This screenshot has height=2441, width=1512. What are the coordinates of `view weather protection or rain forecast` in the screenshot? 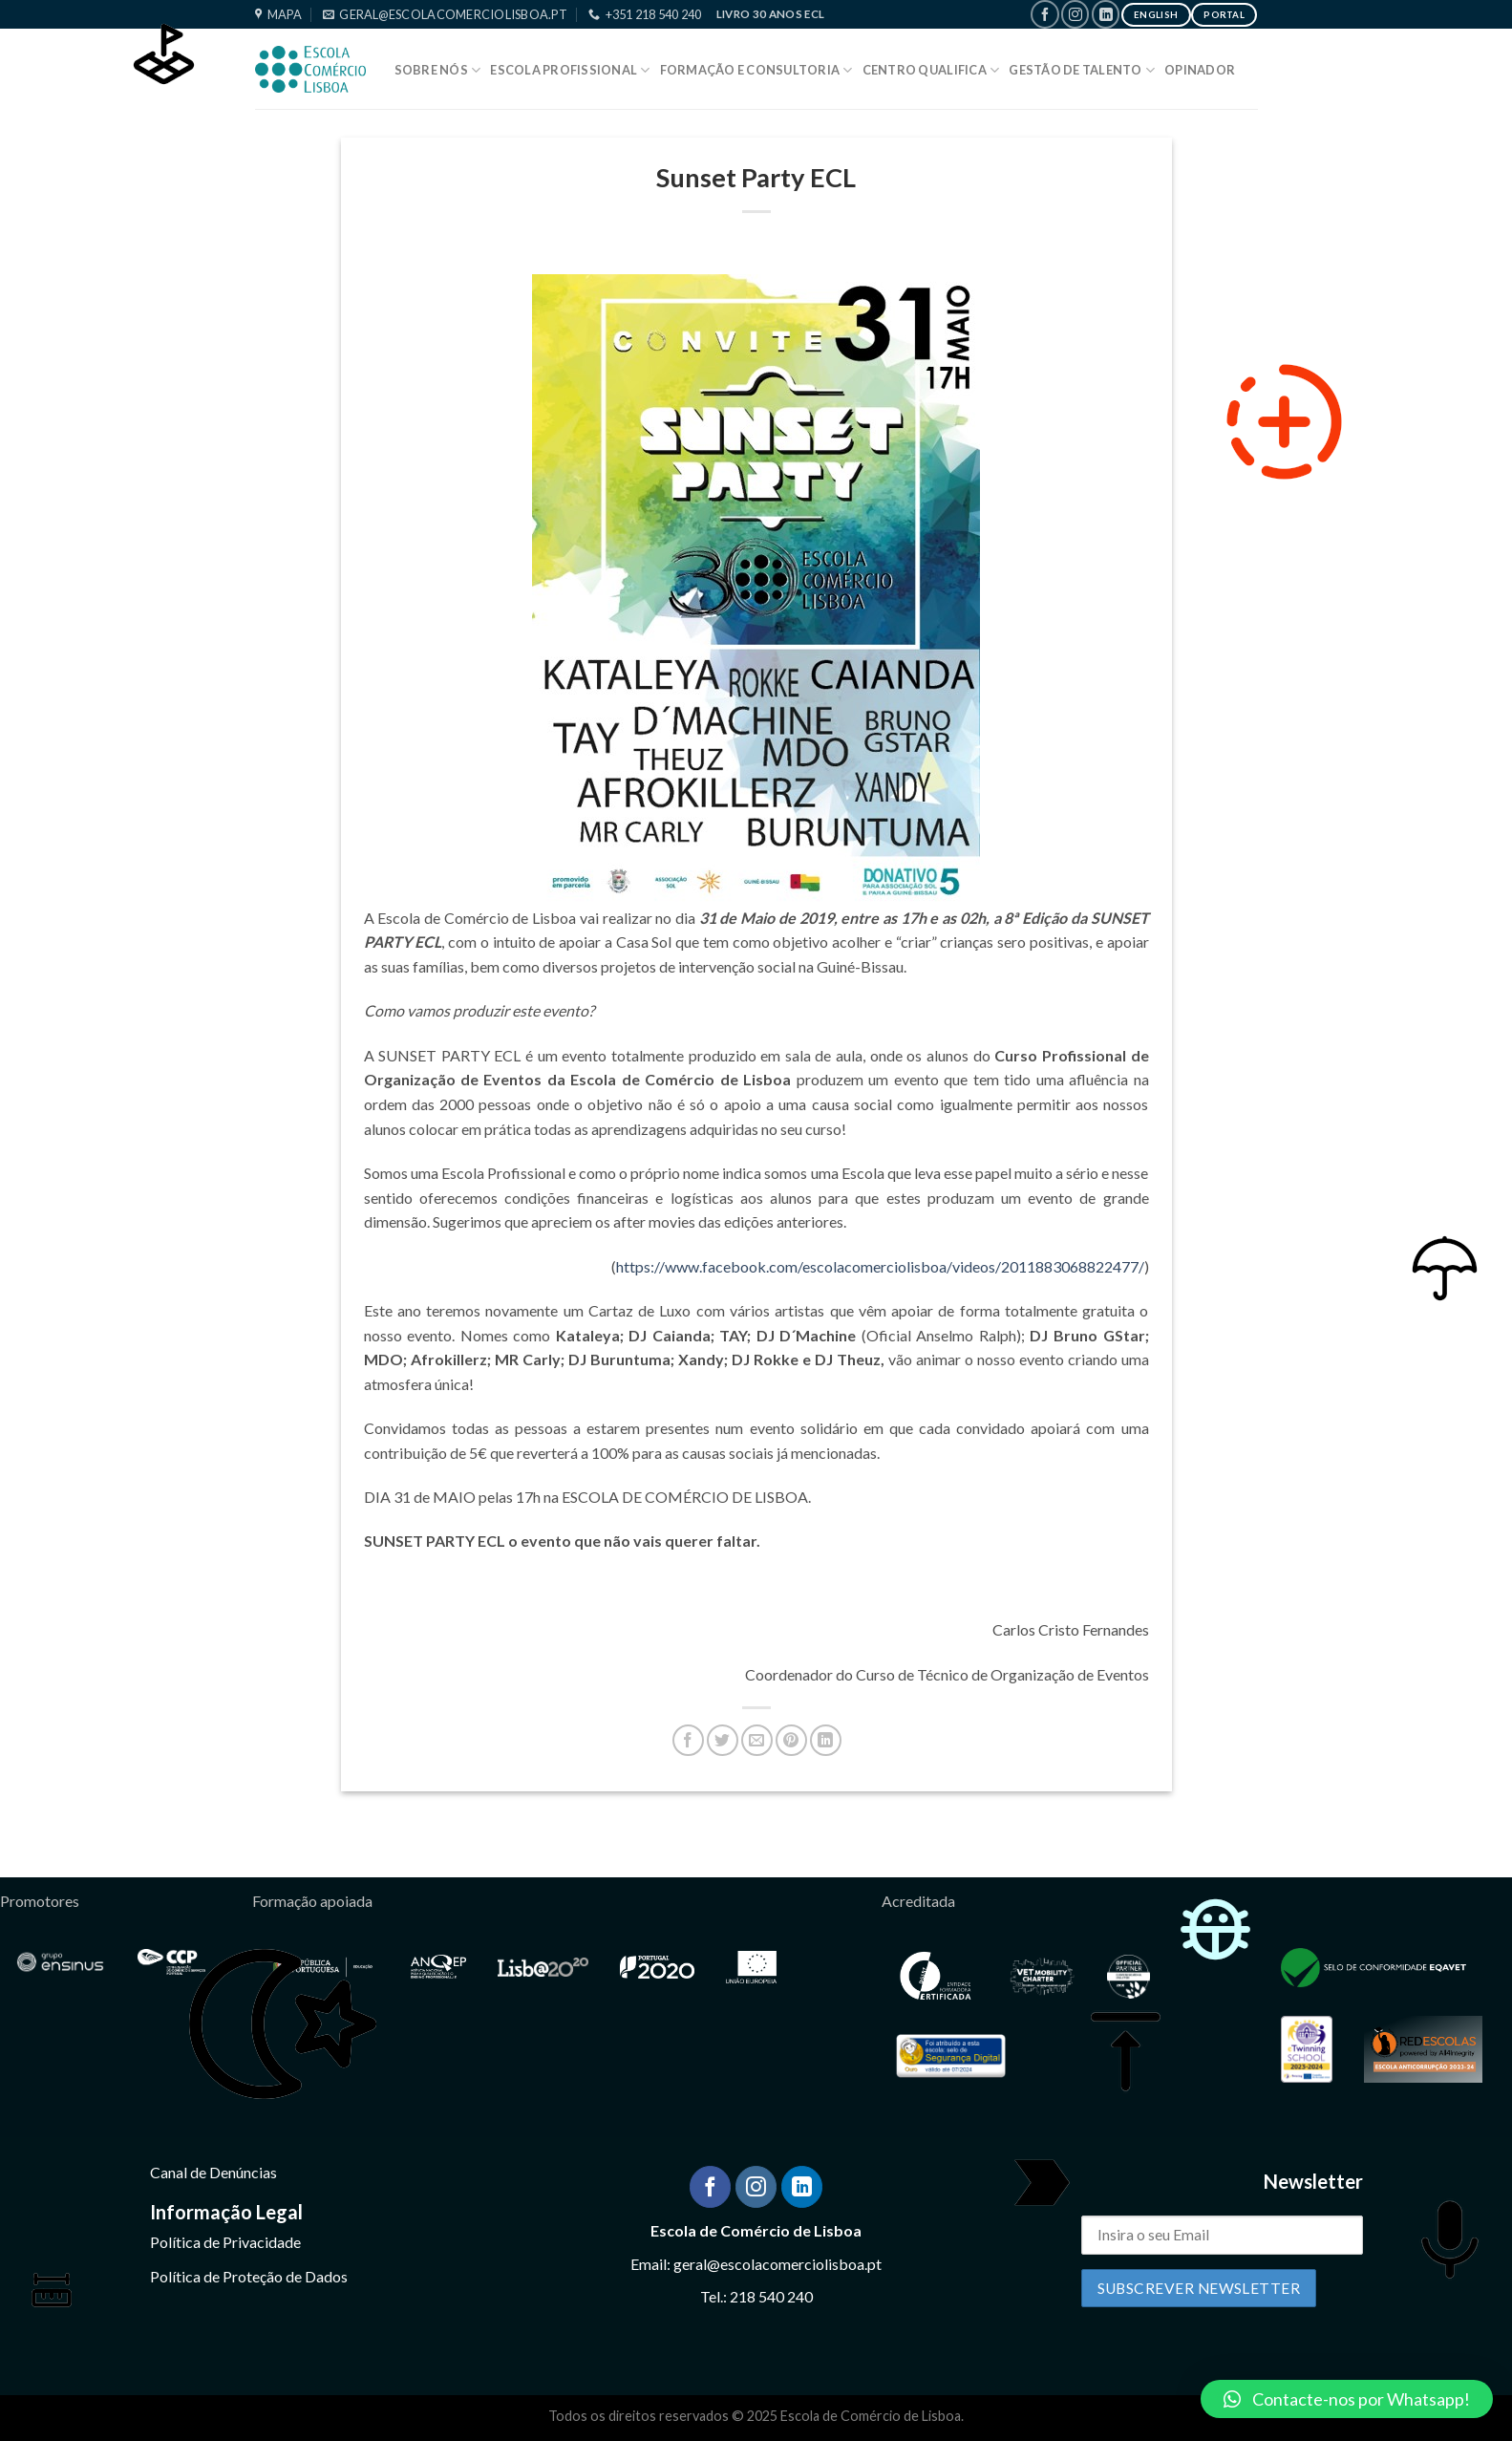 It's located at (1444, 1268).